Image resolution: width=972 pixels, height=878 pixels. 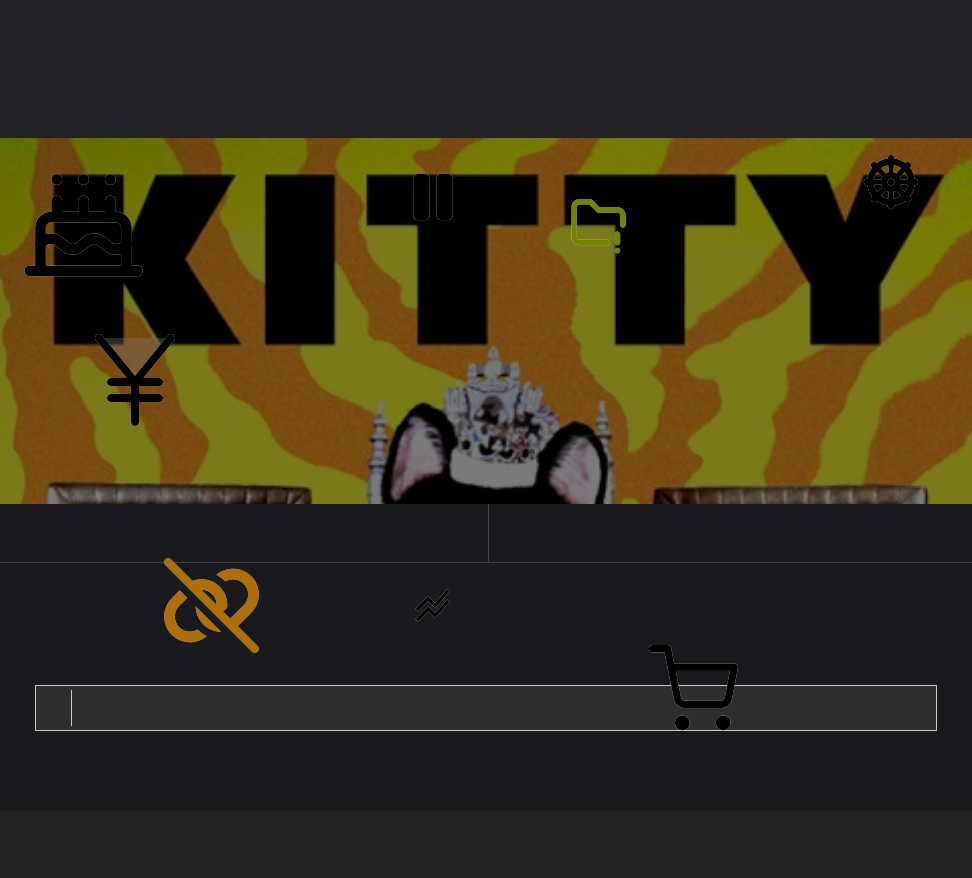 What do you see at coordinates (432, 605) in the screenshot?
I see `view stacked line chart data` at bounding box center [432, 605].